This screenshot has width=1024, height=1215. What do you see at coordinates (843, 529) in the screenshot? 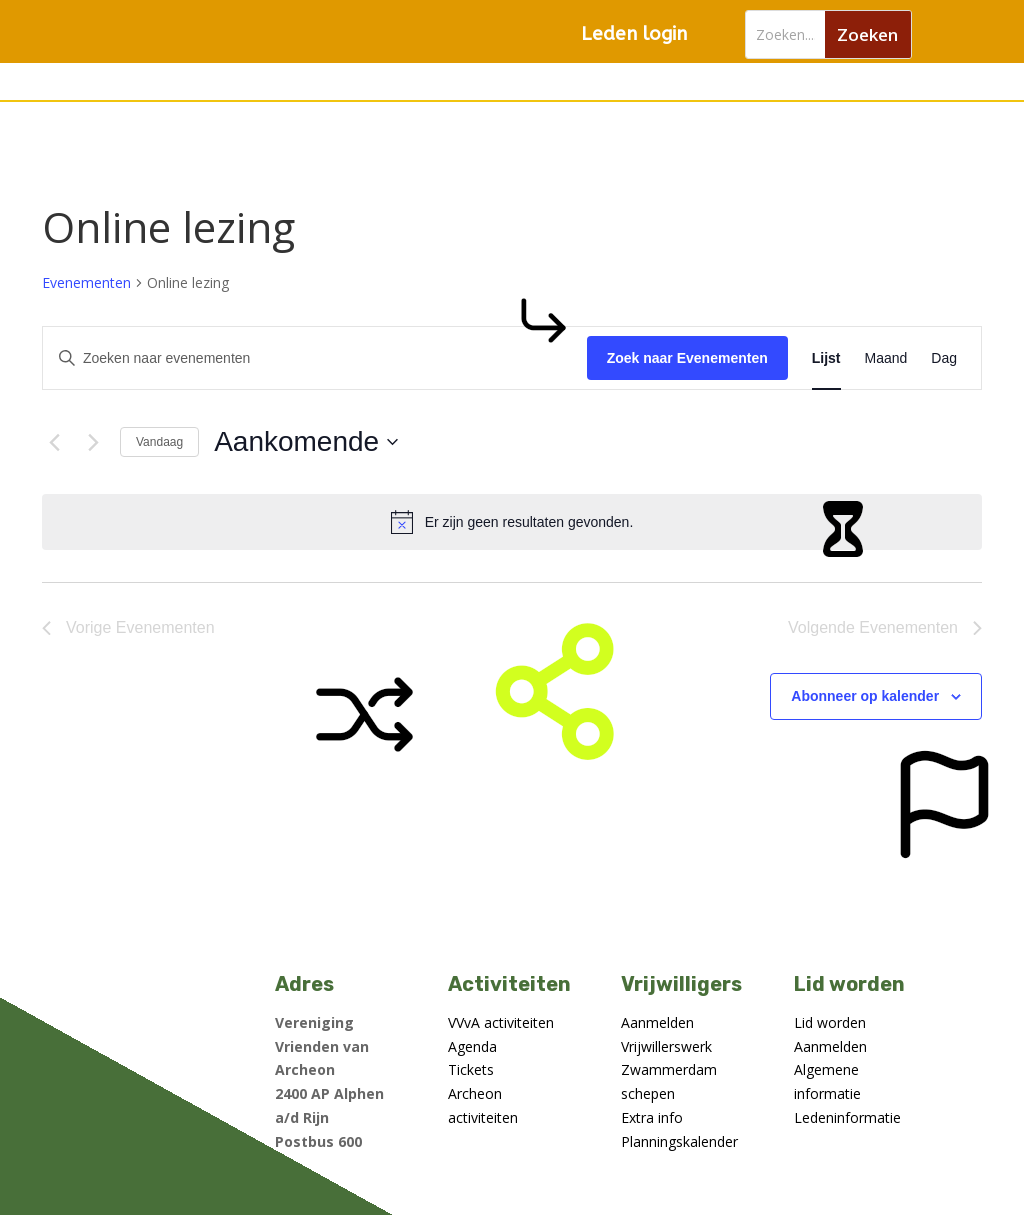
I see `indicates loading or processing in progress` at bounding box center [843, 529].